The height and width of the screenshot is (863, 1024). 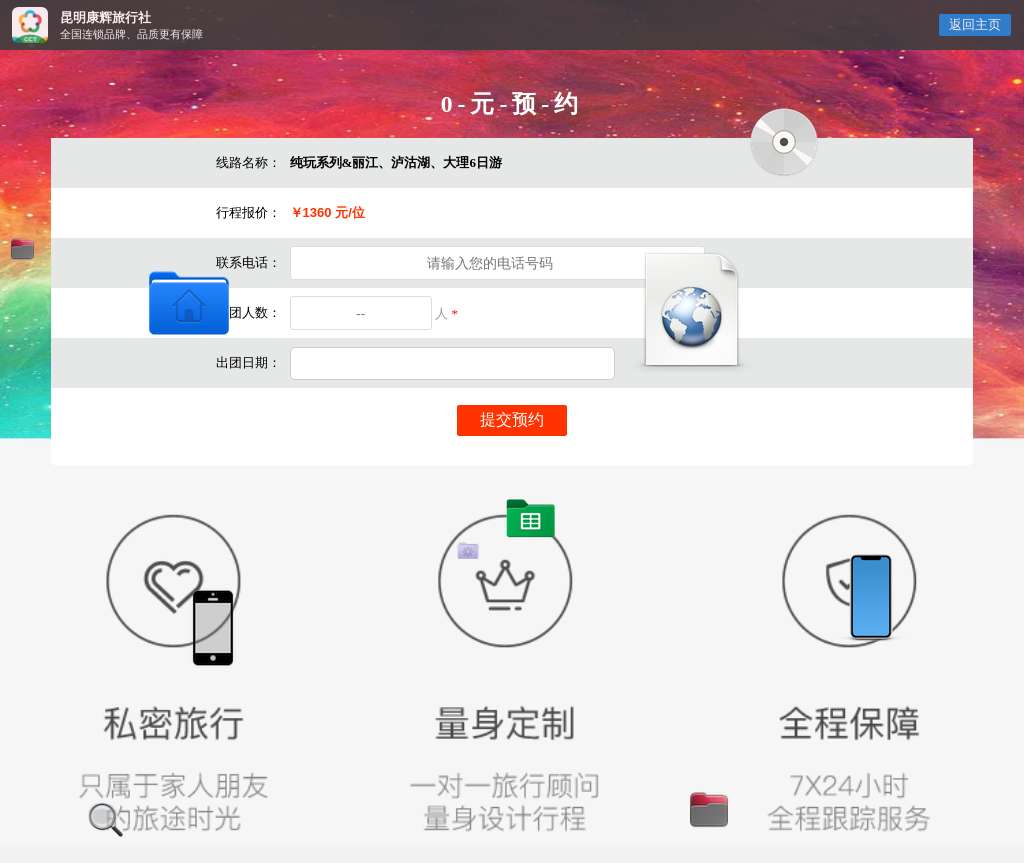 What do you see at coordinates (693, 309) in the screenshot?
I see `an HTML or web page file` at bounding box center [693, 309].